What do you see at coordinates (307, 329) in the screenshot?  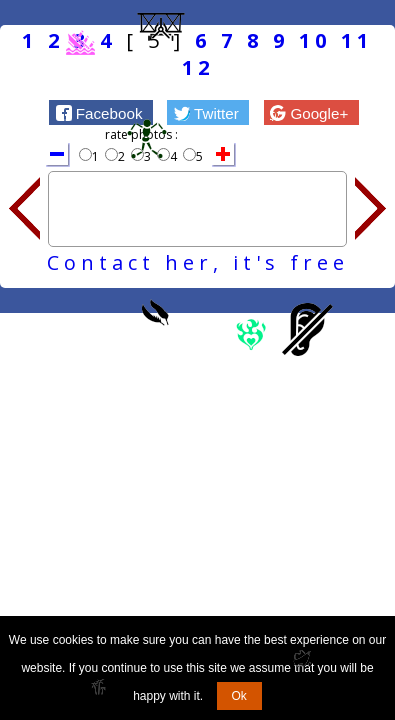 I see `indicates hearing assistance is unavailable` at bounding box center [307, 329].